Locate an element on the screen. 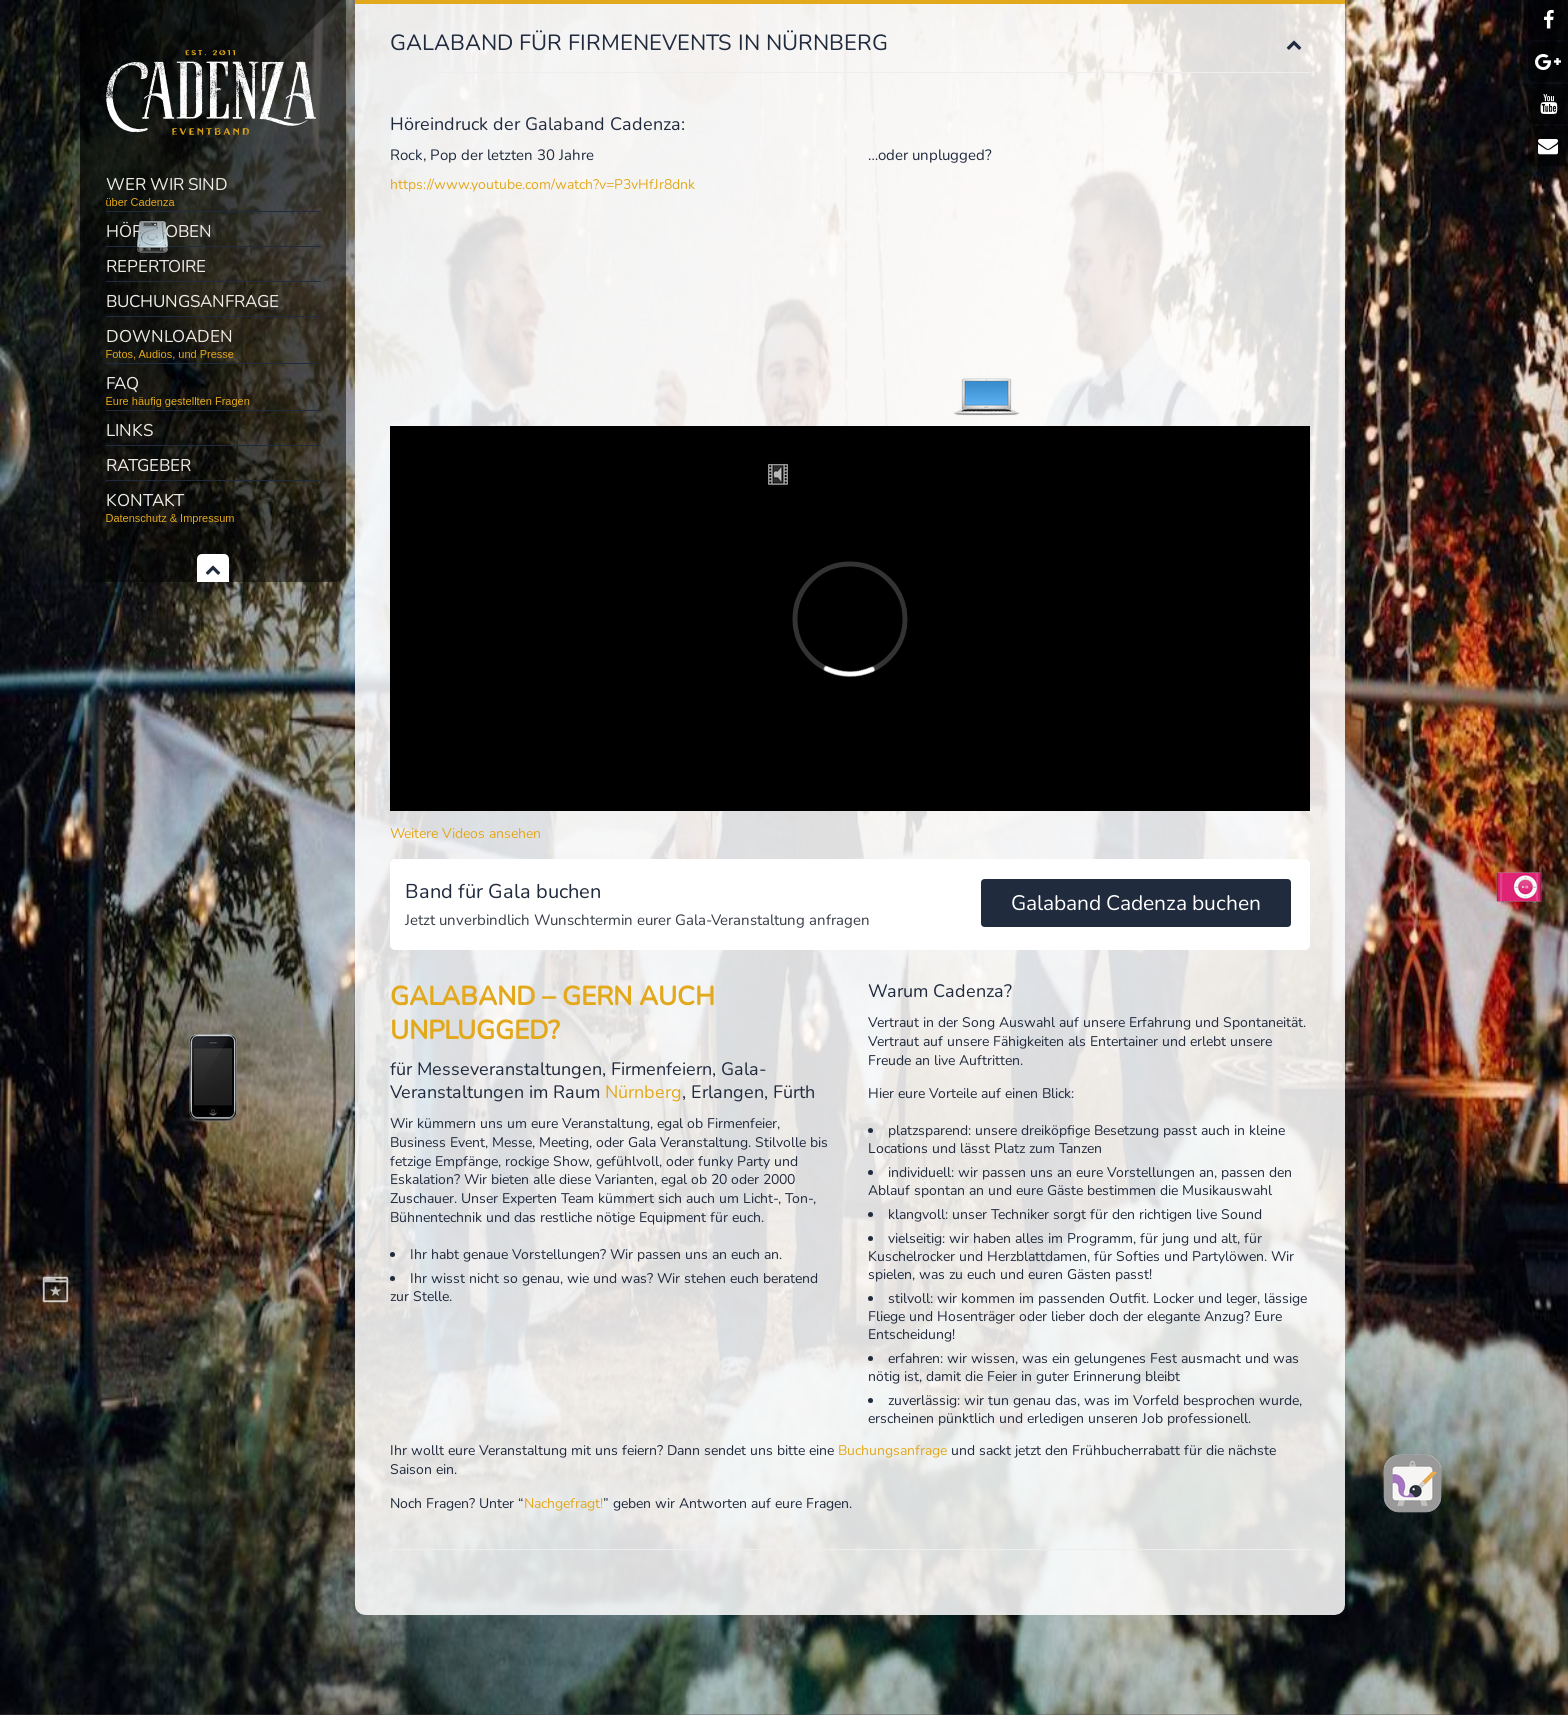  create or design a new software project is located at coordinates (1412, 1483).